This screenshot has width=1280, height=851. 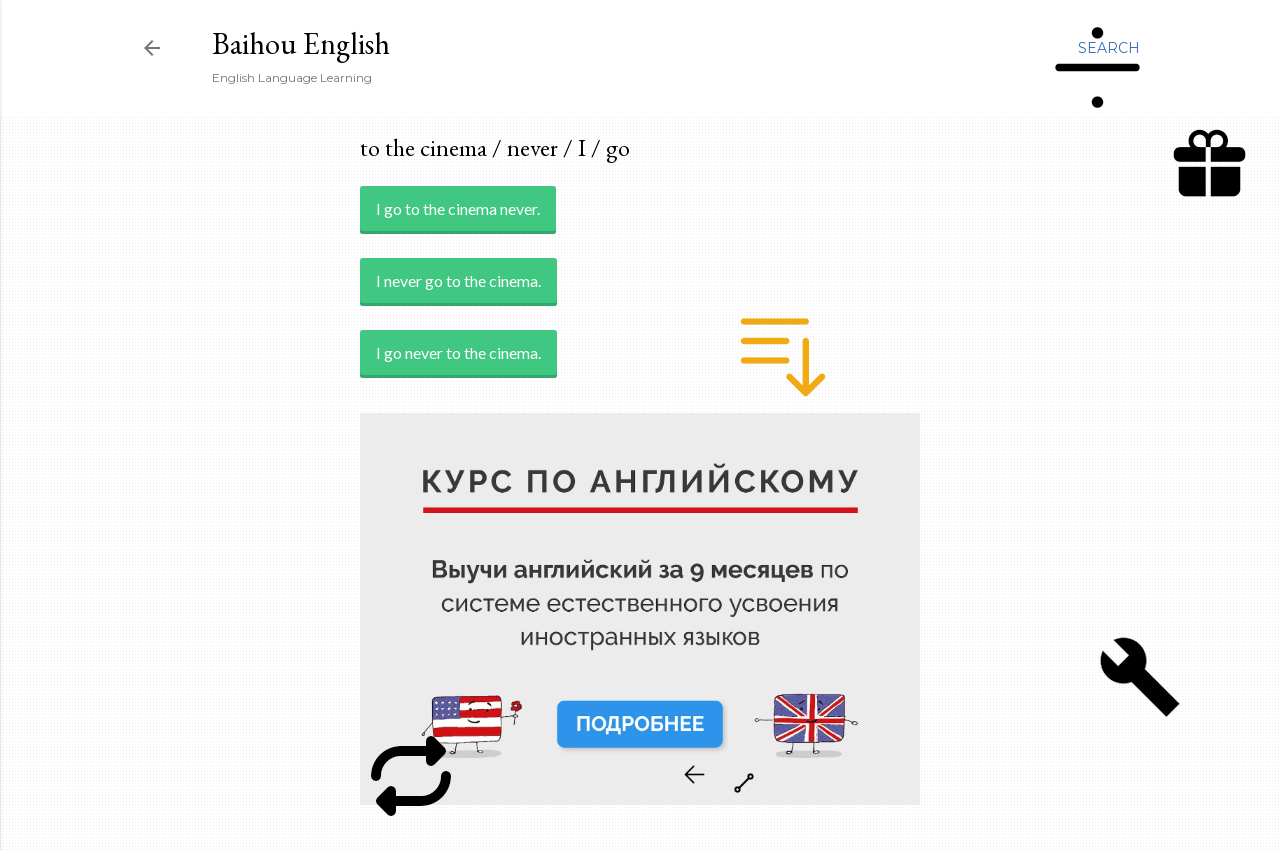 I want to click on sort list in descending order, so click(x=783, y=354).